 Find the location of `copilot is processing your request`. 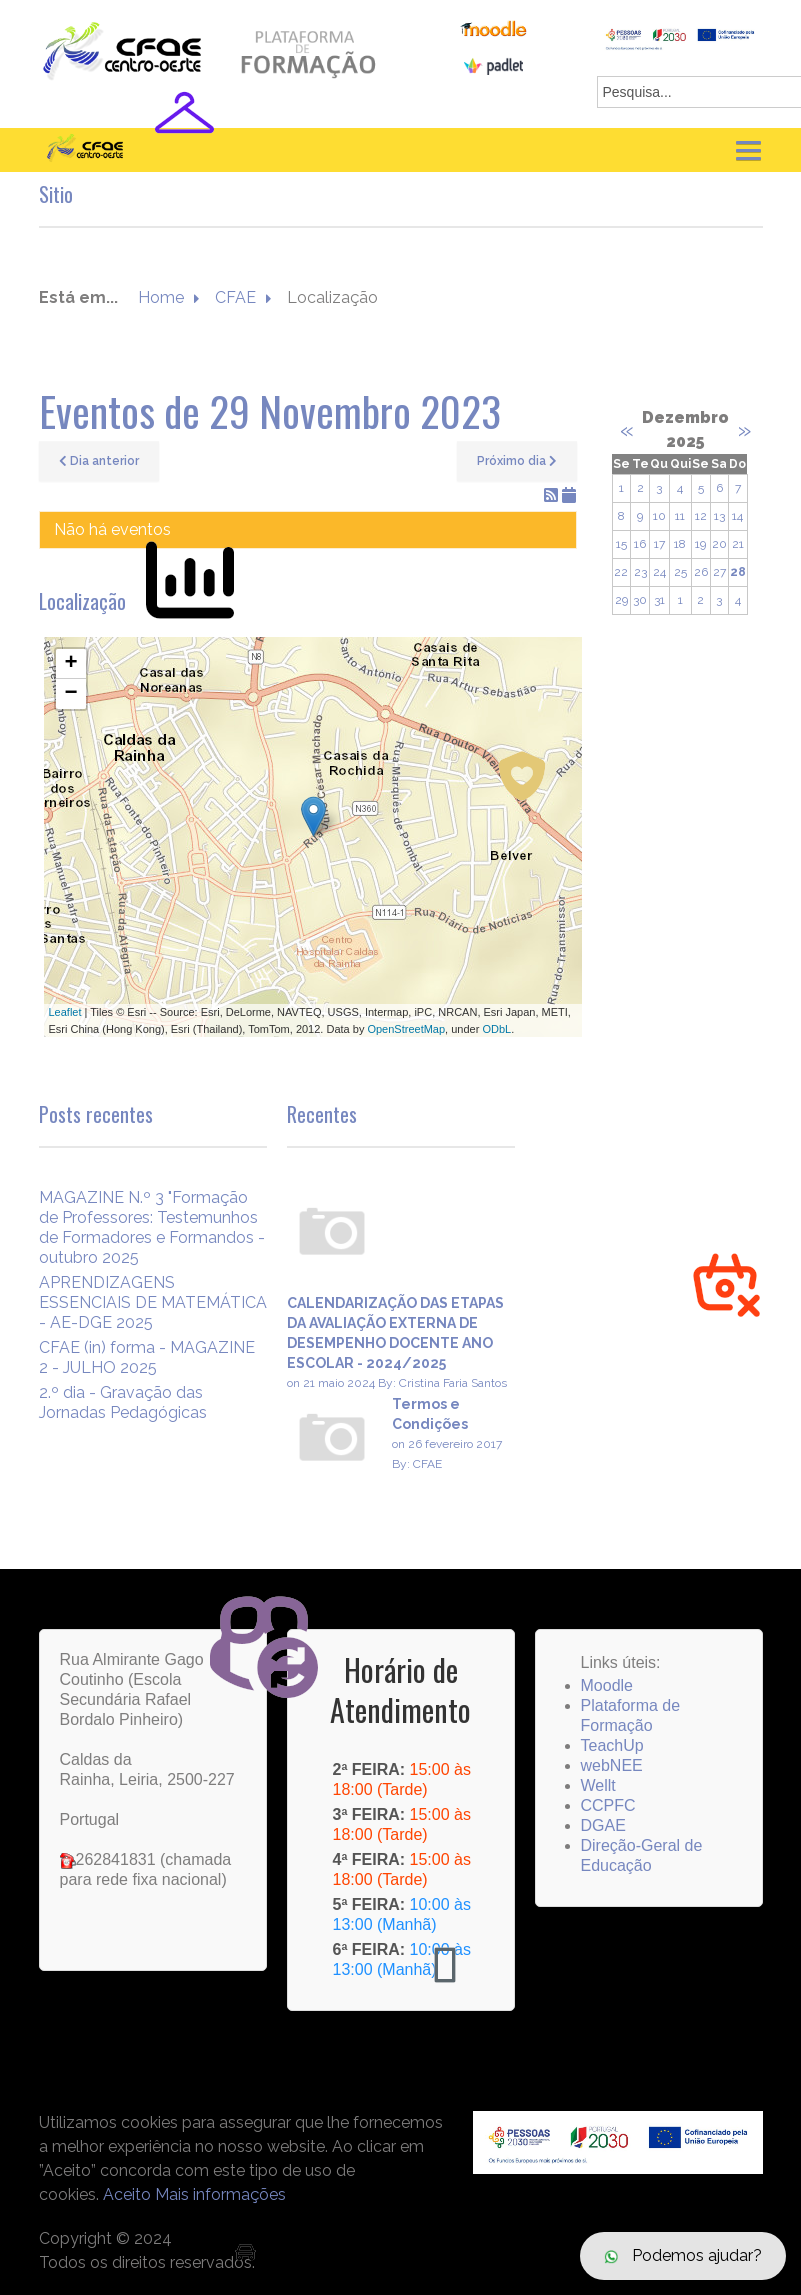

copilot is processing your request is located at coordinates (264, 1644).